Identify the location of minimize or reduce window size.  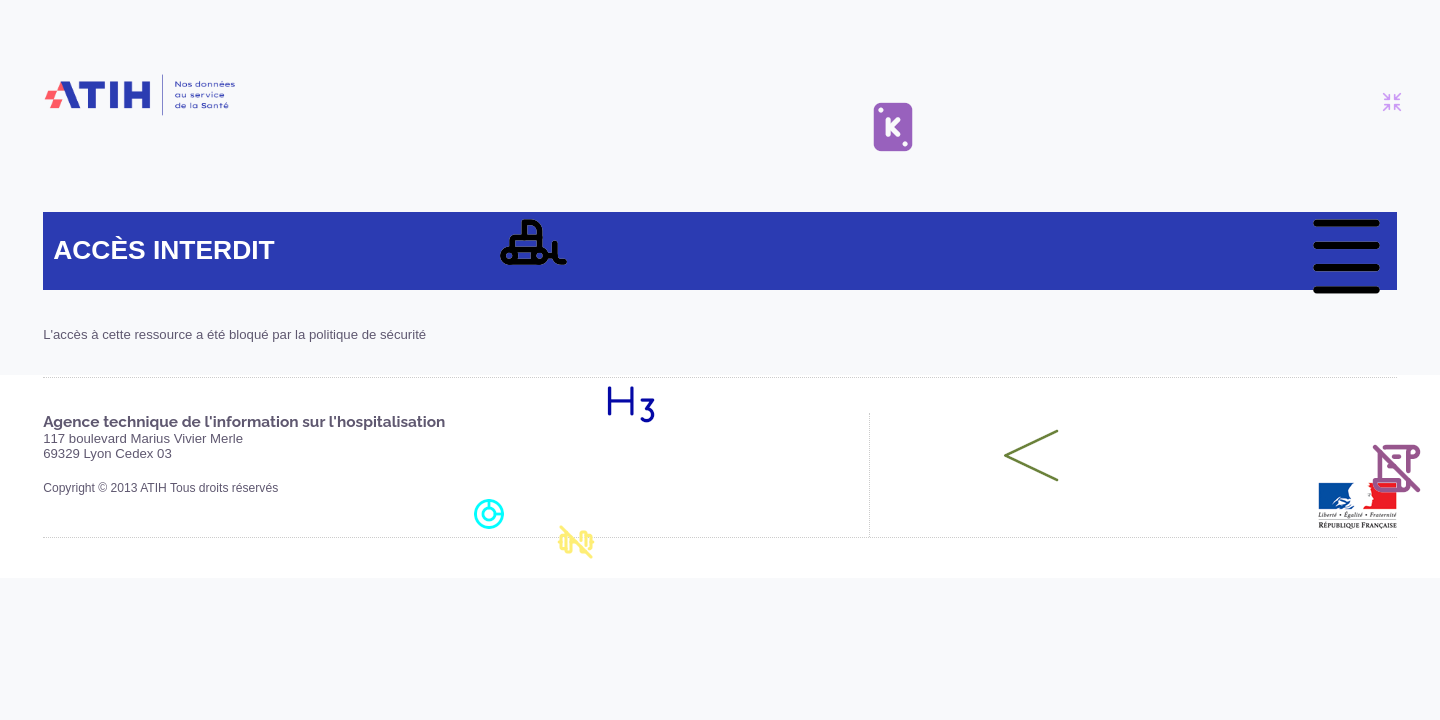
(1392, 102).